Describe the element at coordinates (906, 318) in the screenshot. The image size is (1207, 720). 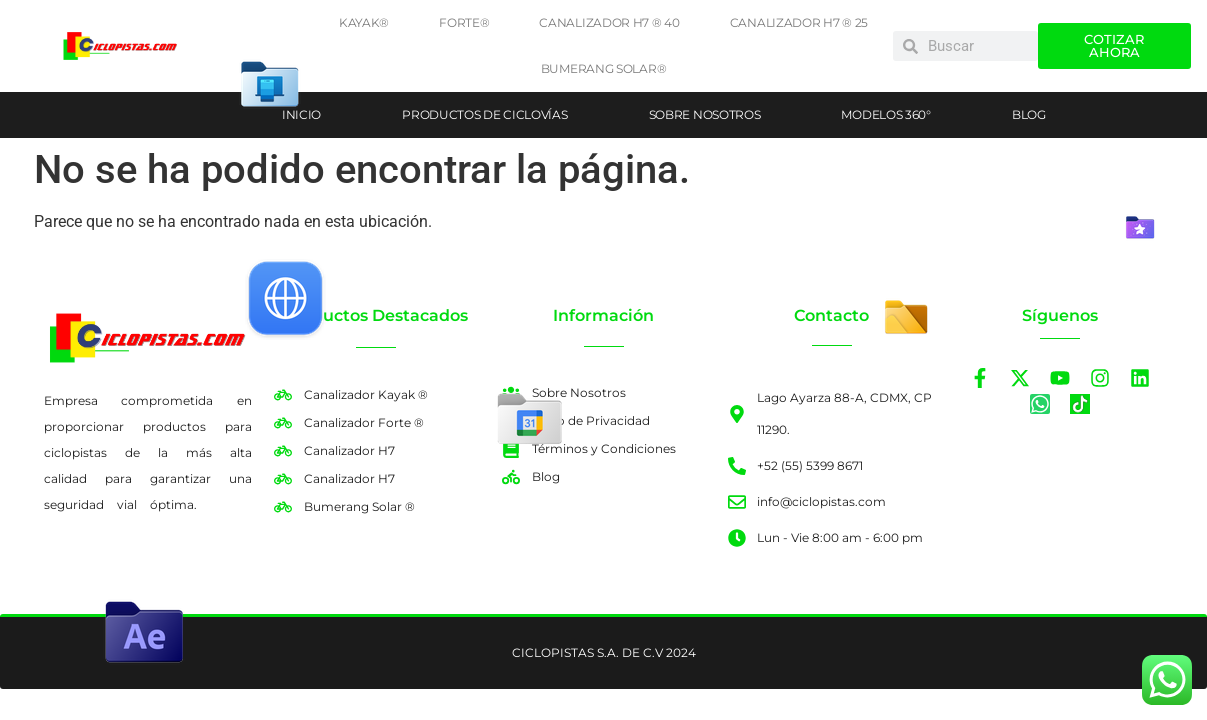
I see `open files folder` at that location.